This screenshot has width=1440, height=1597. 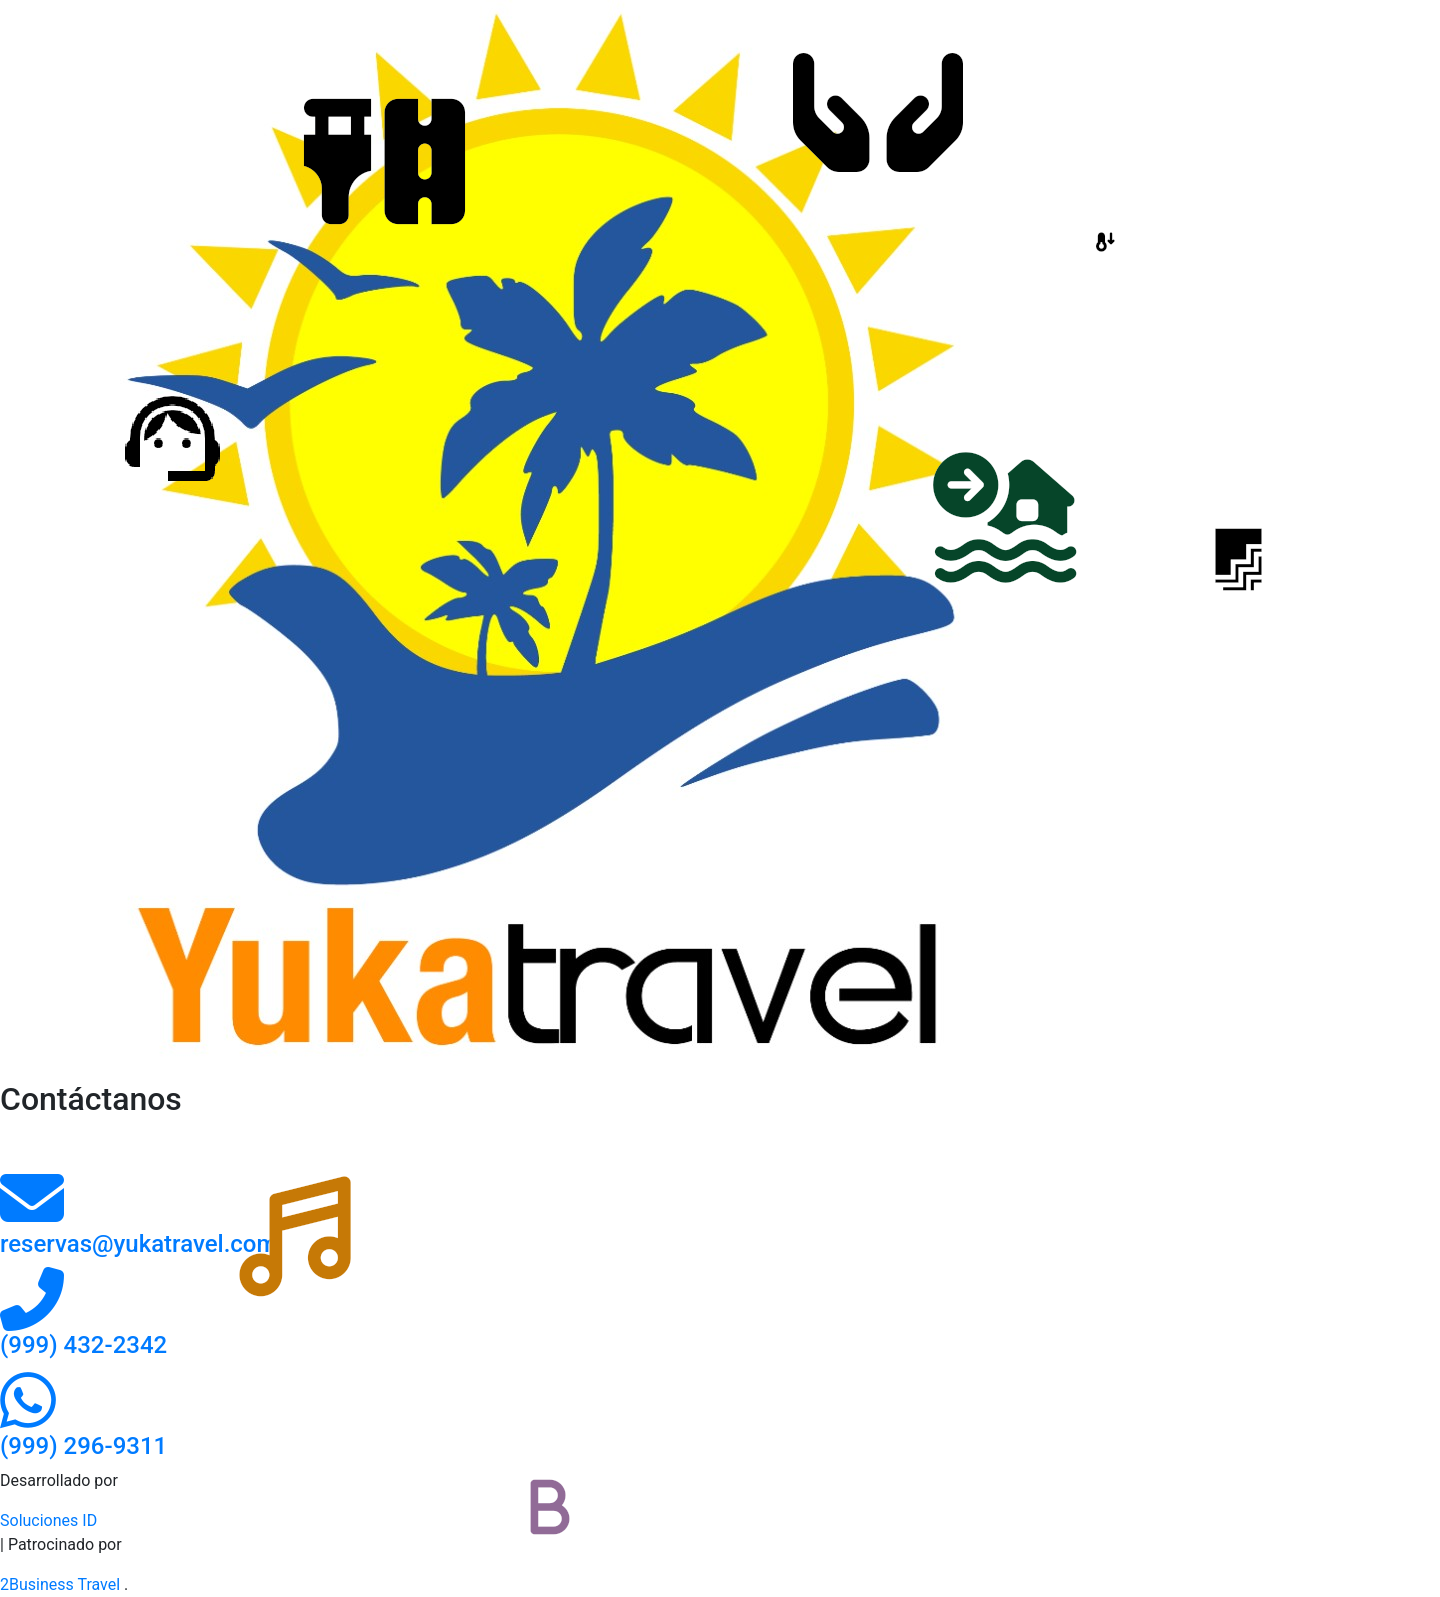 What do you see at coordinates (878, 104) in the screenshot?
I see `support or care services` at bounding box center [878, 104].